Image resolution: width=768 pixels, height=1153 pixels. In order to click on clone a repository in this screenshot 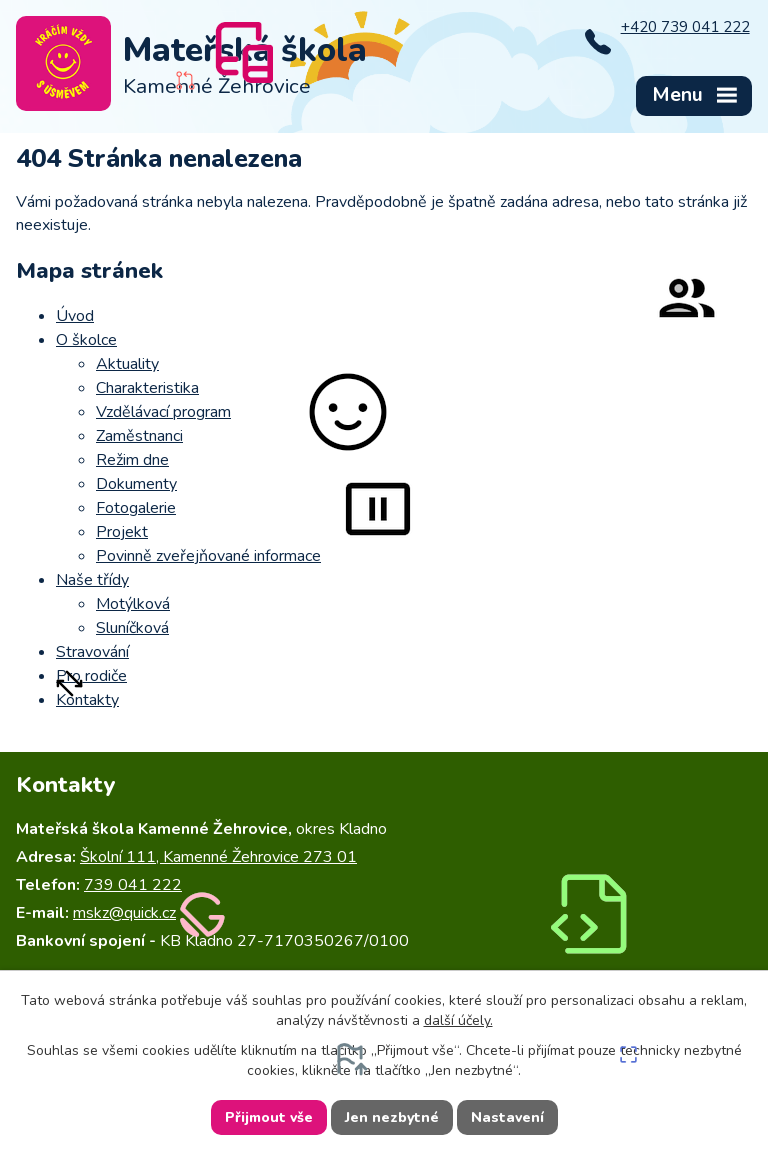, I will do `click(242, 52)`.